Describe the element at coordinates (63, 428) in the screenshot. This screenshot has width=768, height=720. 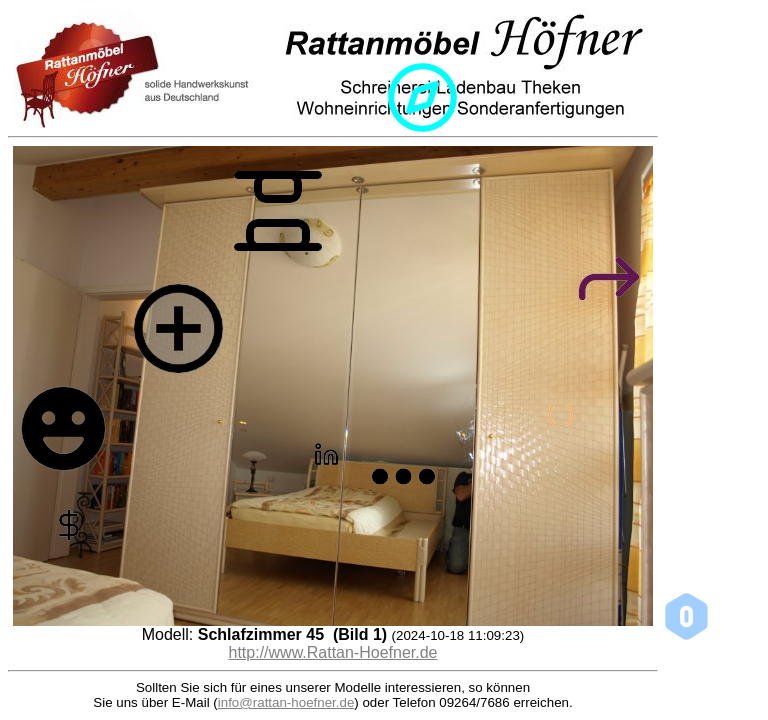
I see `add an emoji or emoticon to your message` at that location.